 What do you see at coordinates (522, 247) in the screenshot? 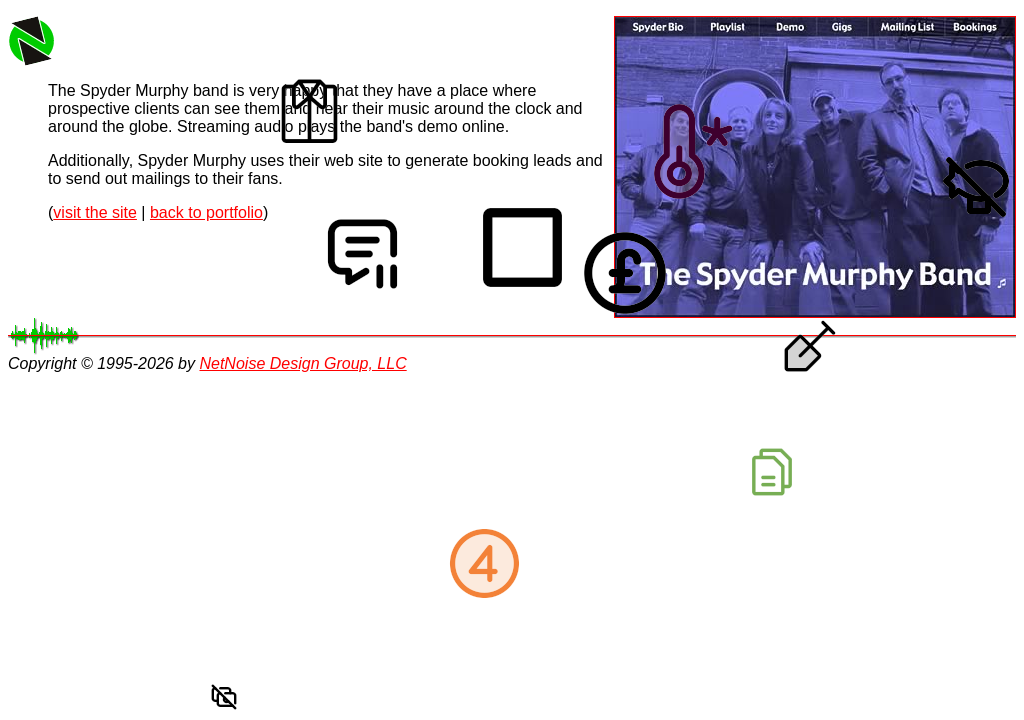
I see `stop media playback` at bounding box center [522, 247].